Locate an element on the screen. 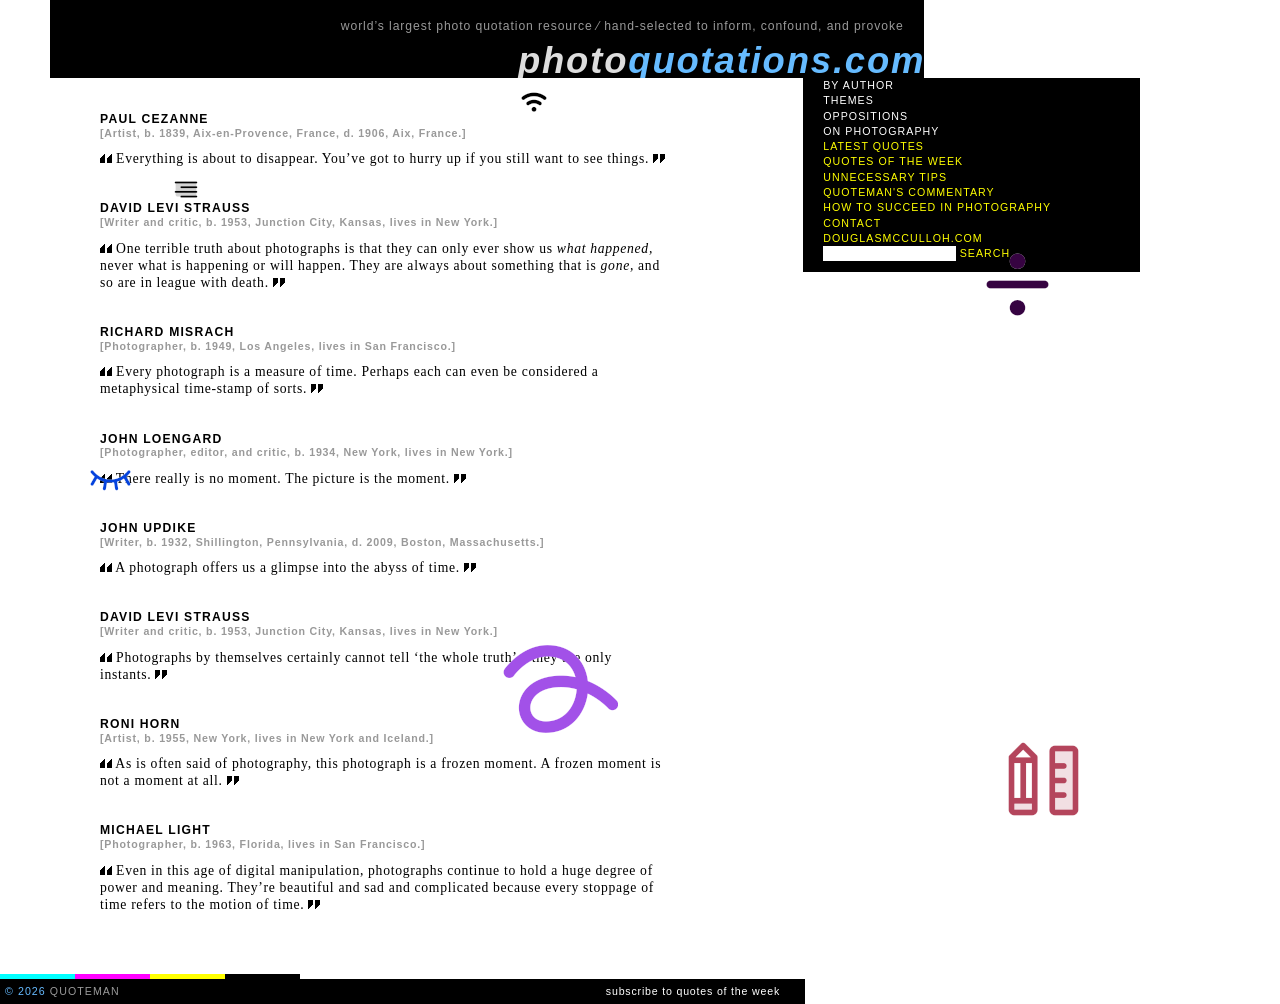 This screenshot has width=1280, height=1004. freehand drawing or sketch tool is located at coordinates (557, 689).